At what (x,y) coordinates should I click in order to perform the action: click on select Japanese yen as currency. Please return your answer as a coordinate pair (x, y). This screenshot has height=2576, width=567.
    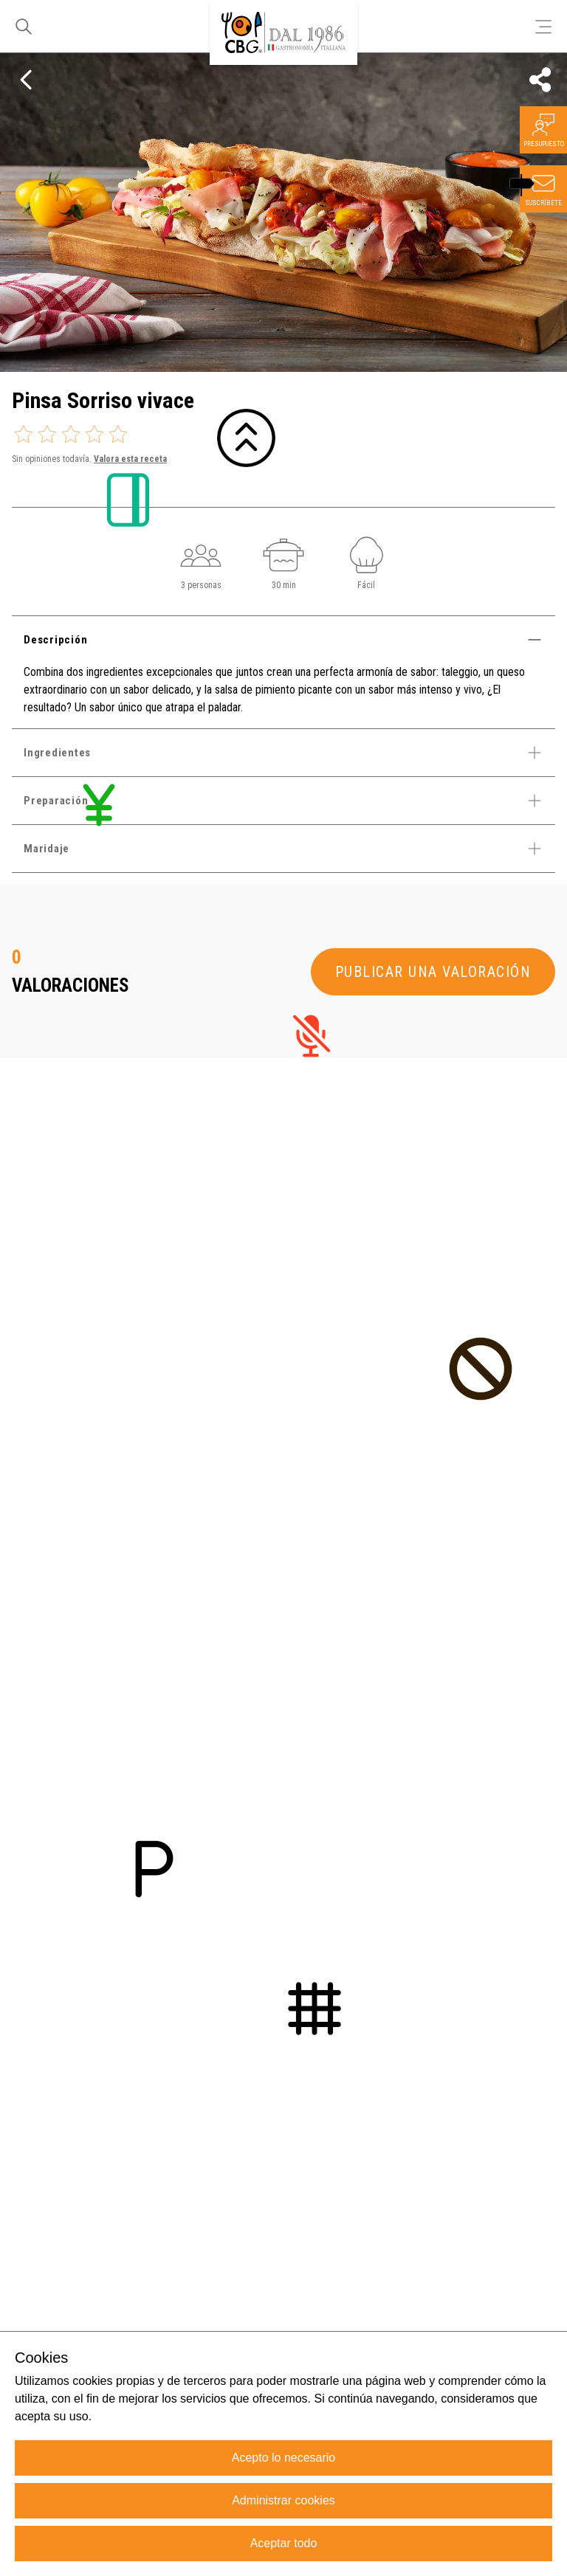
    Looking at the image, I should click on (99, 805).